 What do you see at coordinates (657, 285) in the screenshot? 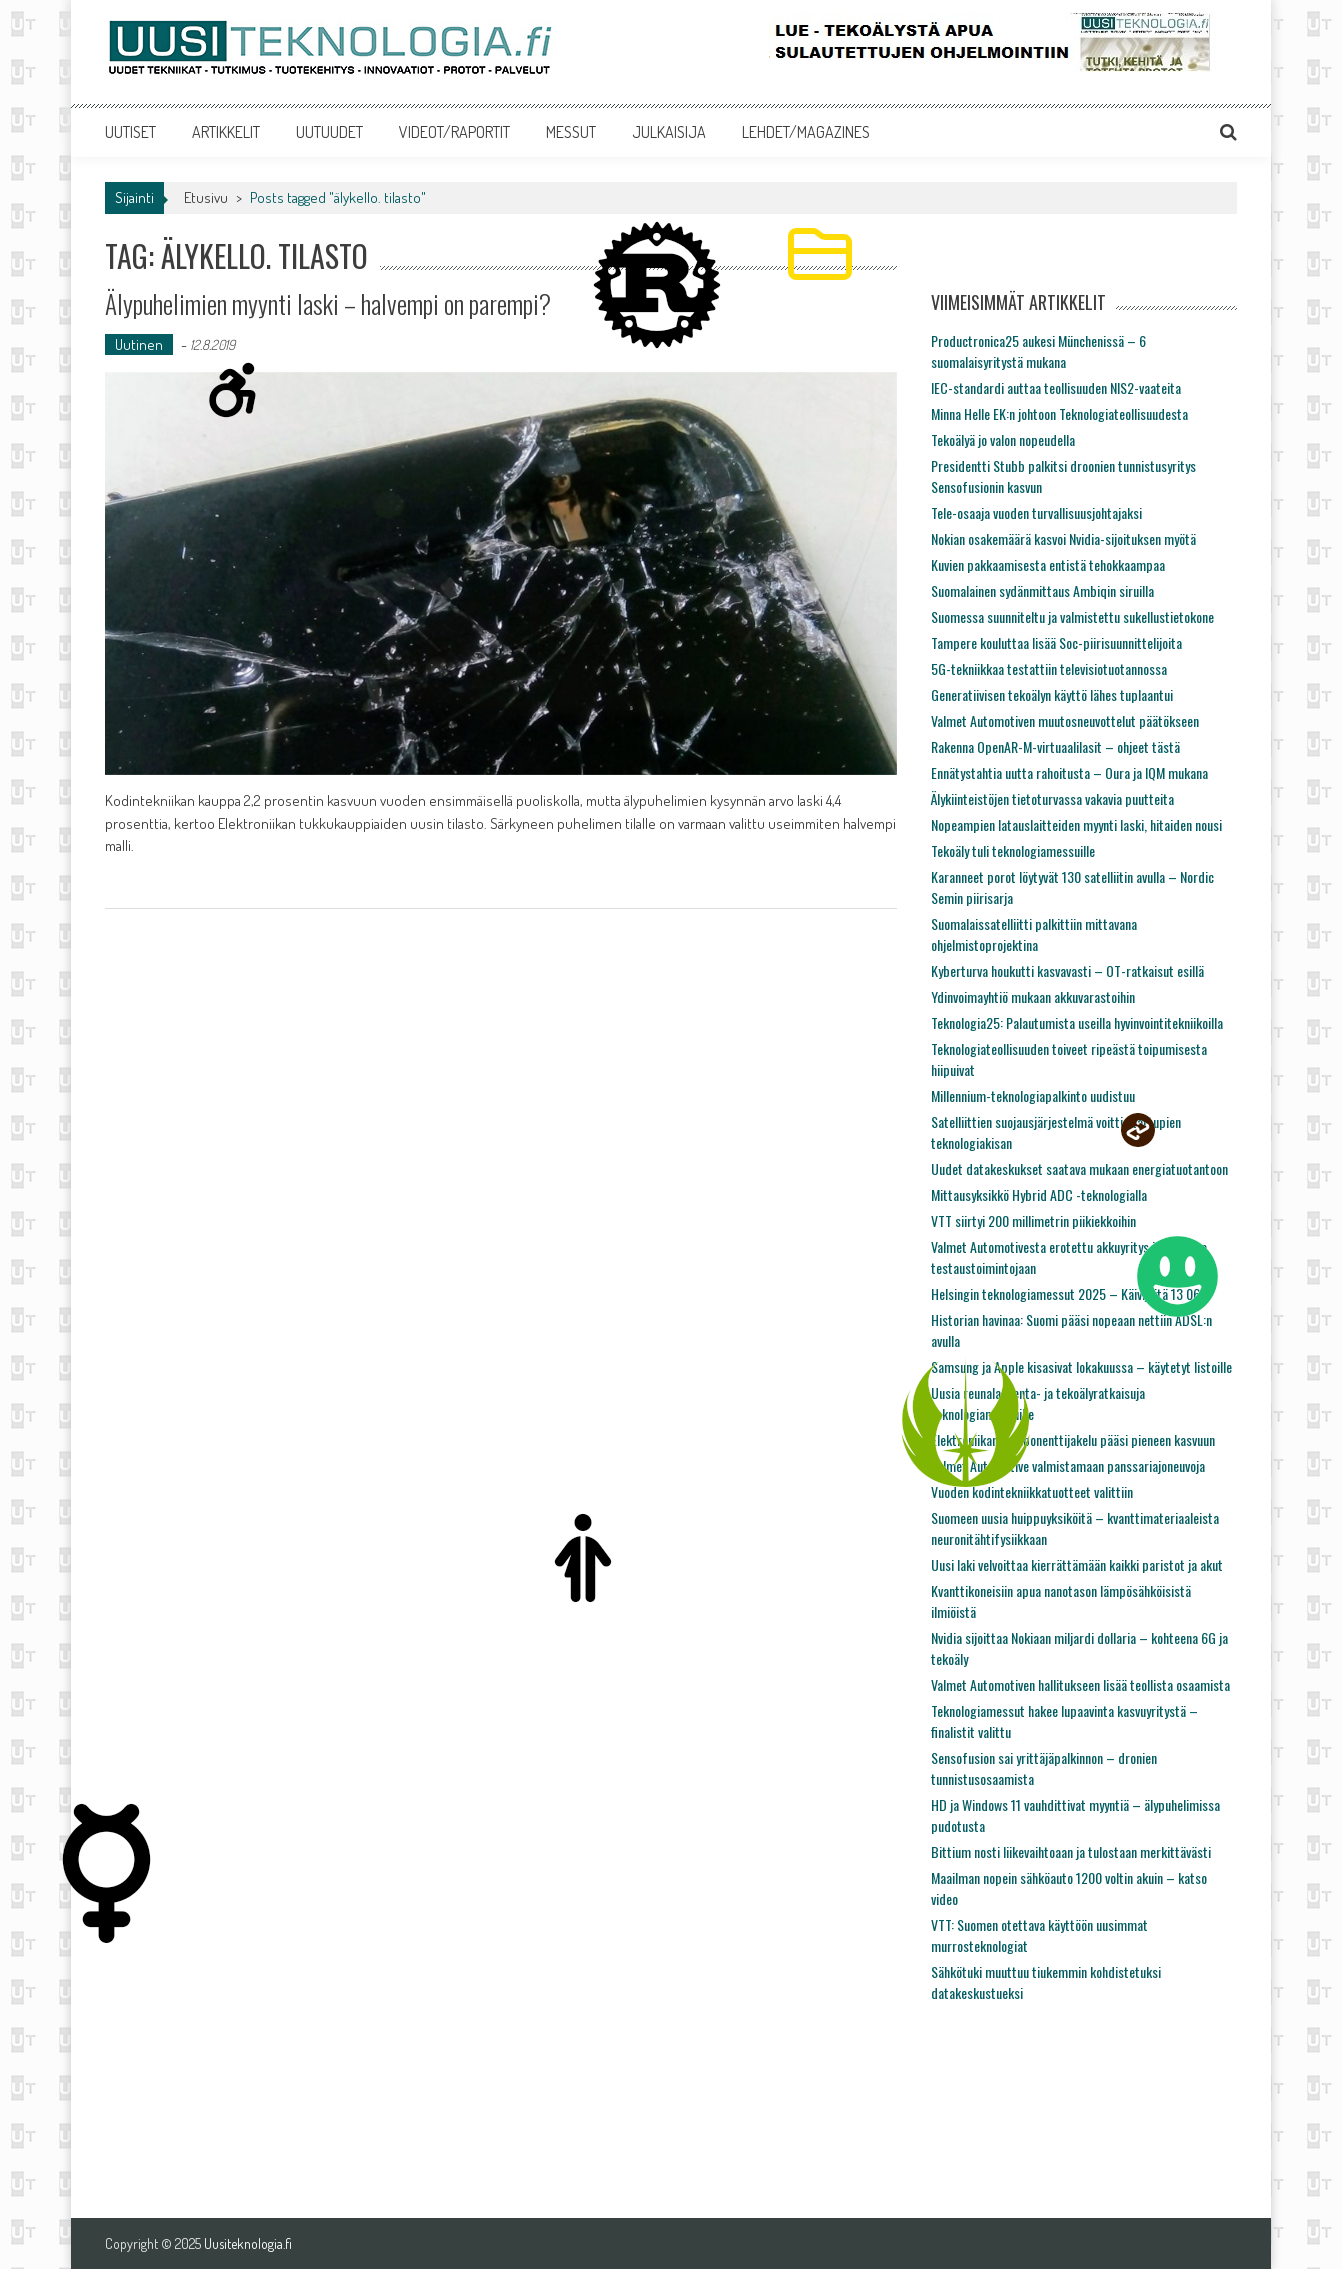
I see `rust programming language logo` at bounding box center [657, 285].